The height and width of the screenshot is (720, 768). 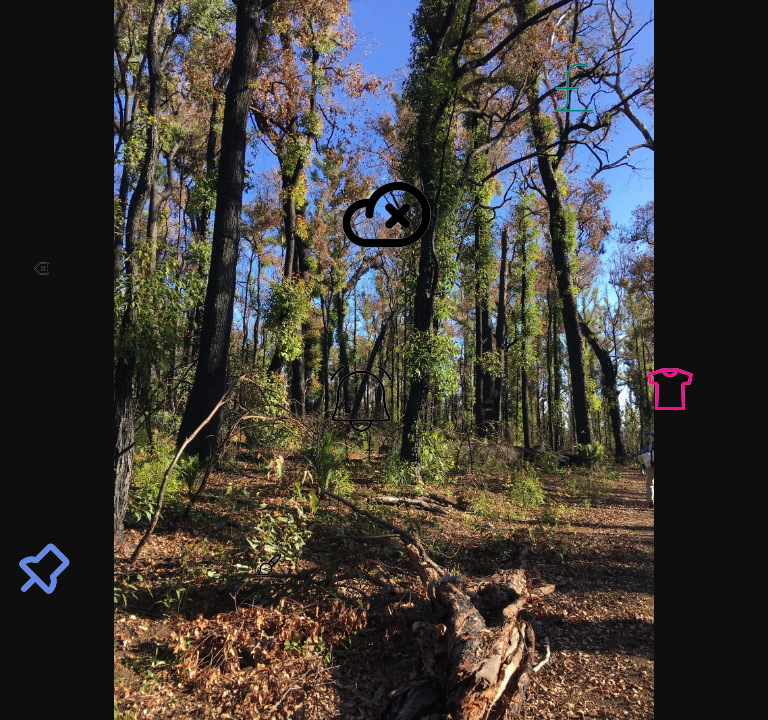 What do you see at coordinates (670, 389) in the screenshot?
I see `browse clothing or apparel items` at bounding box center [670, 389].